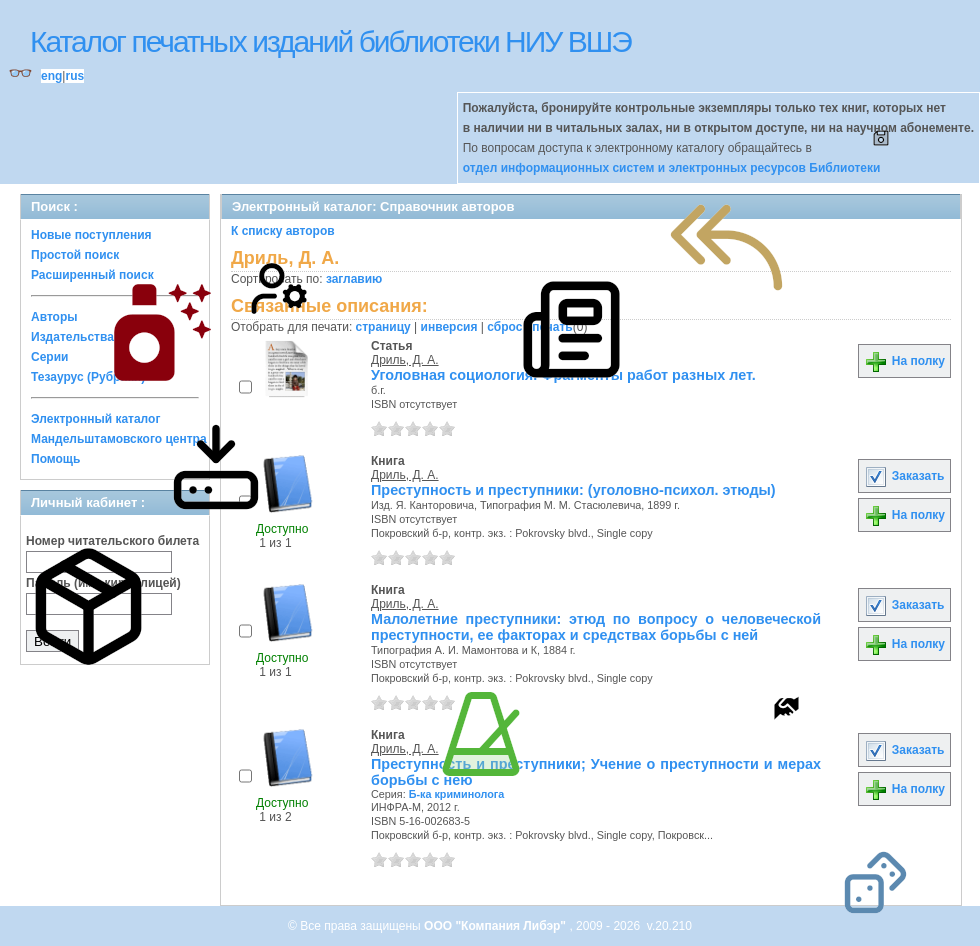 The height and width of the screenshot is (946, 980). What do you see at coordinates (875, 882) in the screenshot?
I see `randomize or shuffle content` at bounding box center [875, 882].